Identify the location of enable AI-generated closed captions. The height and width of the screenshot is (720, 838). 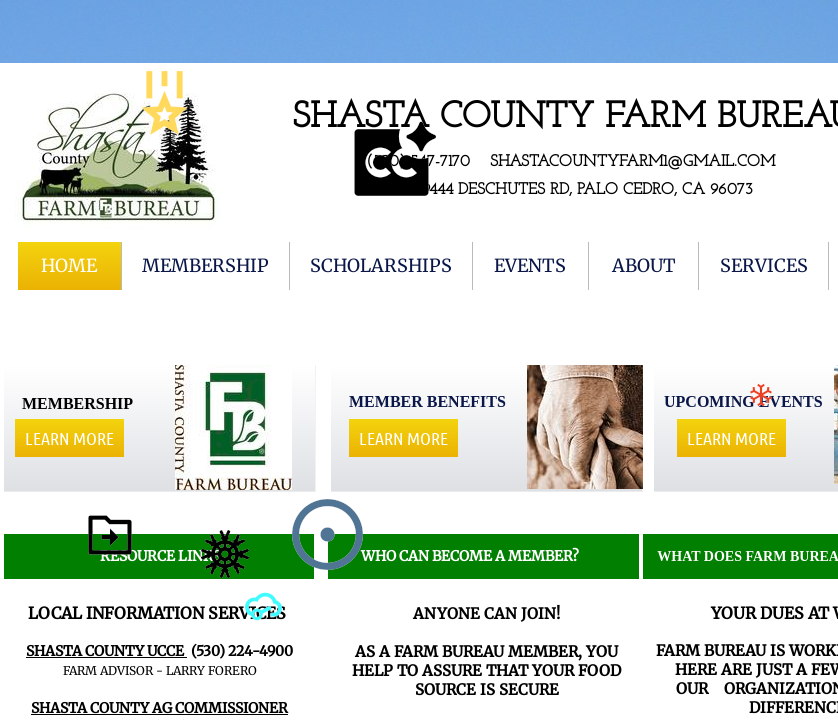
(391, 162).